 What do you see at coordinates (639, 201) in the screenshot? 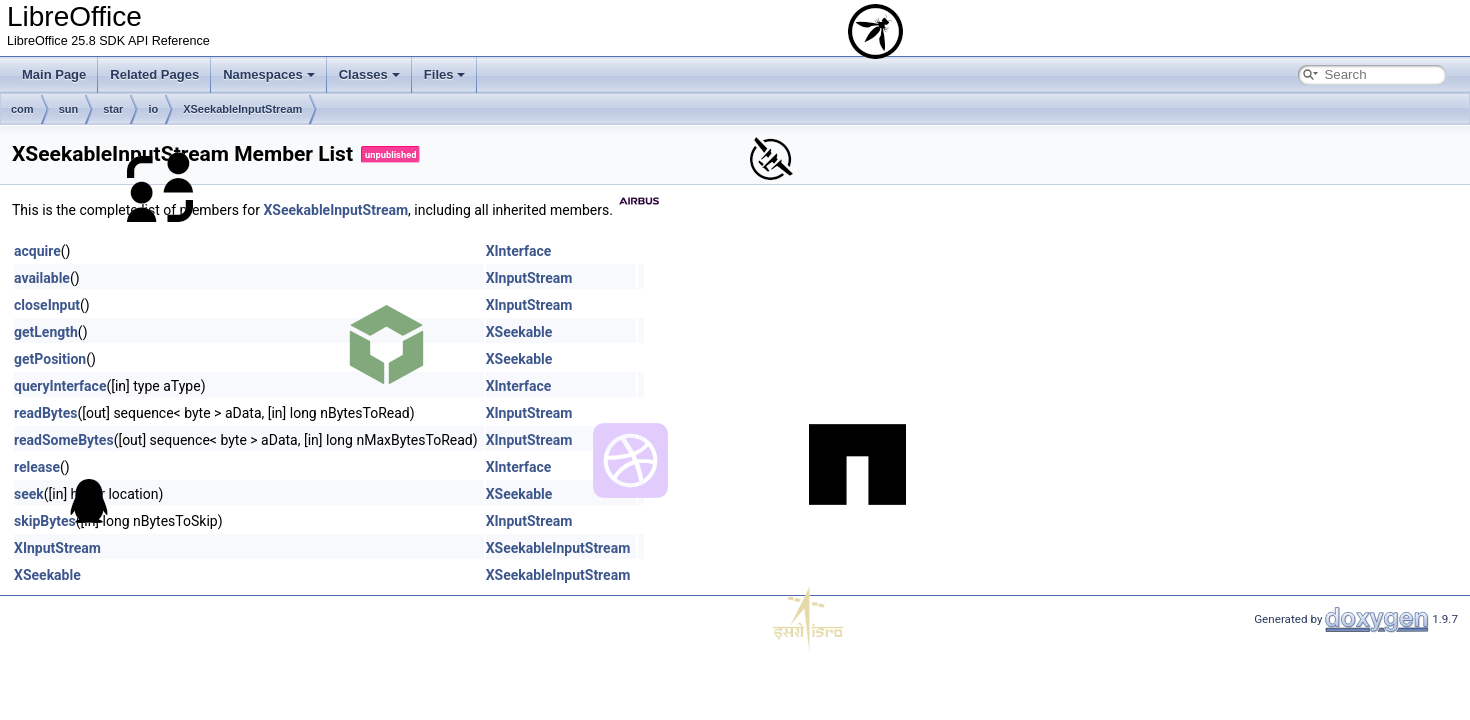
I see `airbus company logo` at bounding box center [639, 201].